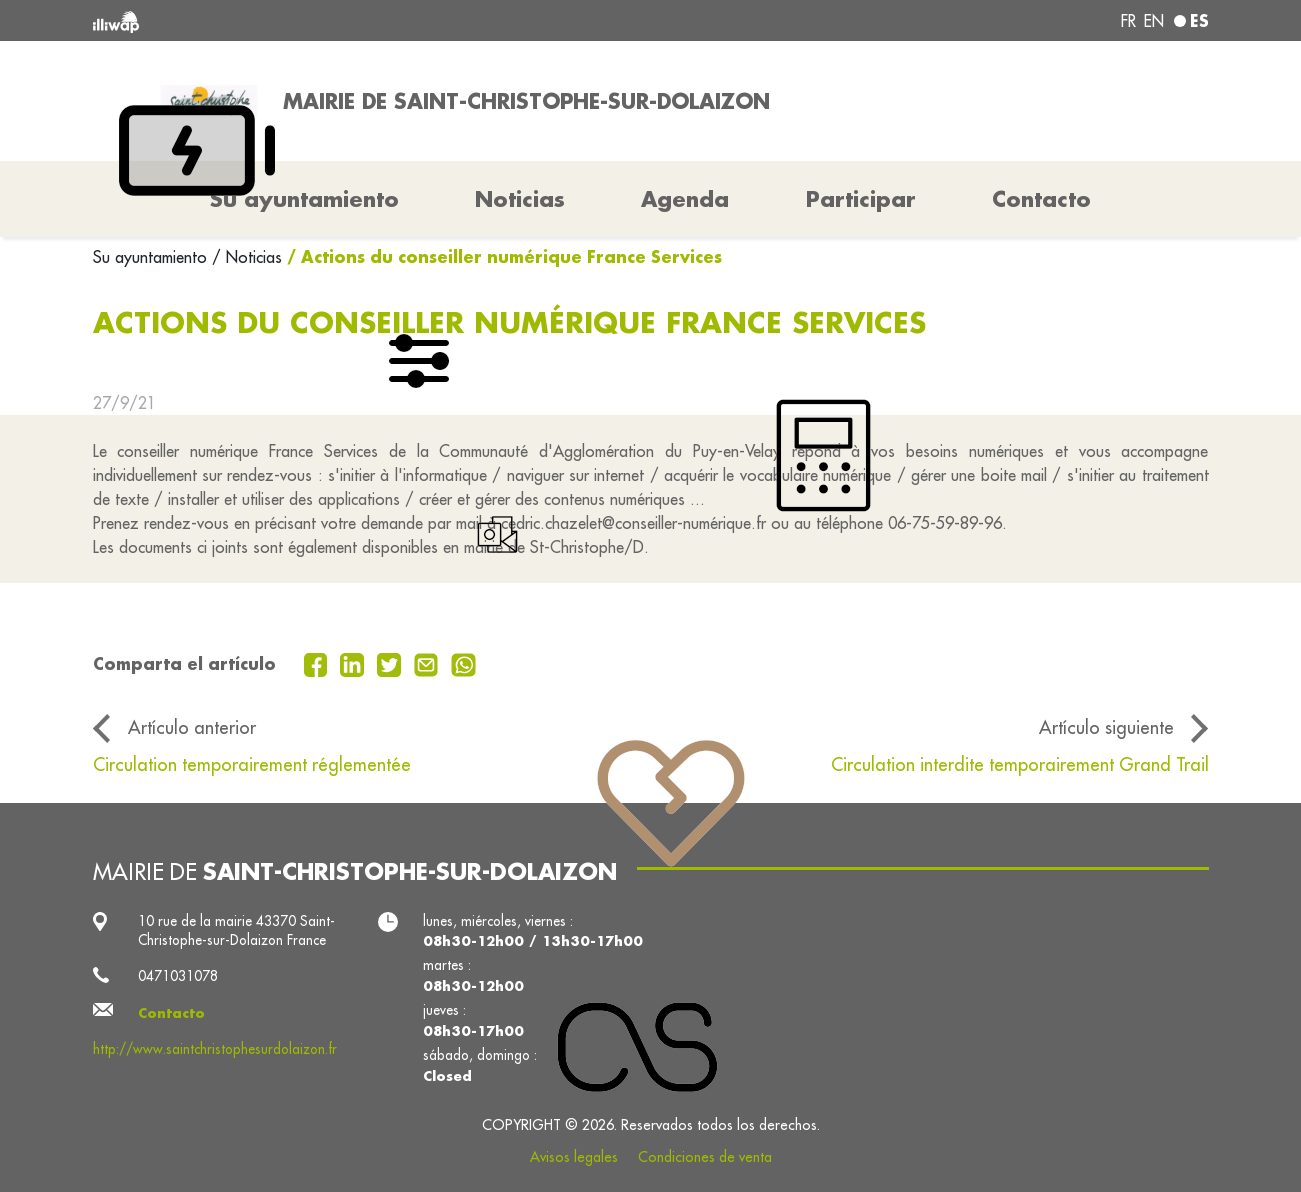 The width and height of the screenshot is (1301, 1192). What do you see at coordinates (637, 1044) in the screenshot?
I see `connect to last.fm account` at bounding box center [637, 1044].